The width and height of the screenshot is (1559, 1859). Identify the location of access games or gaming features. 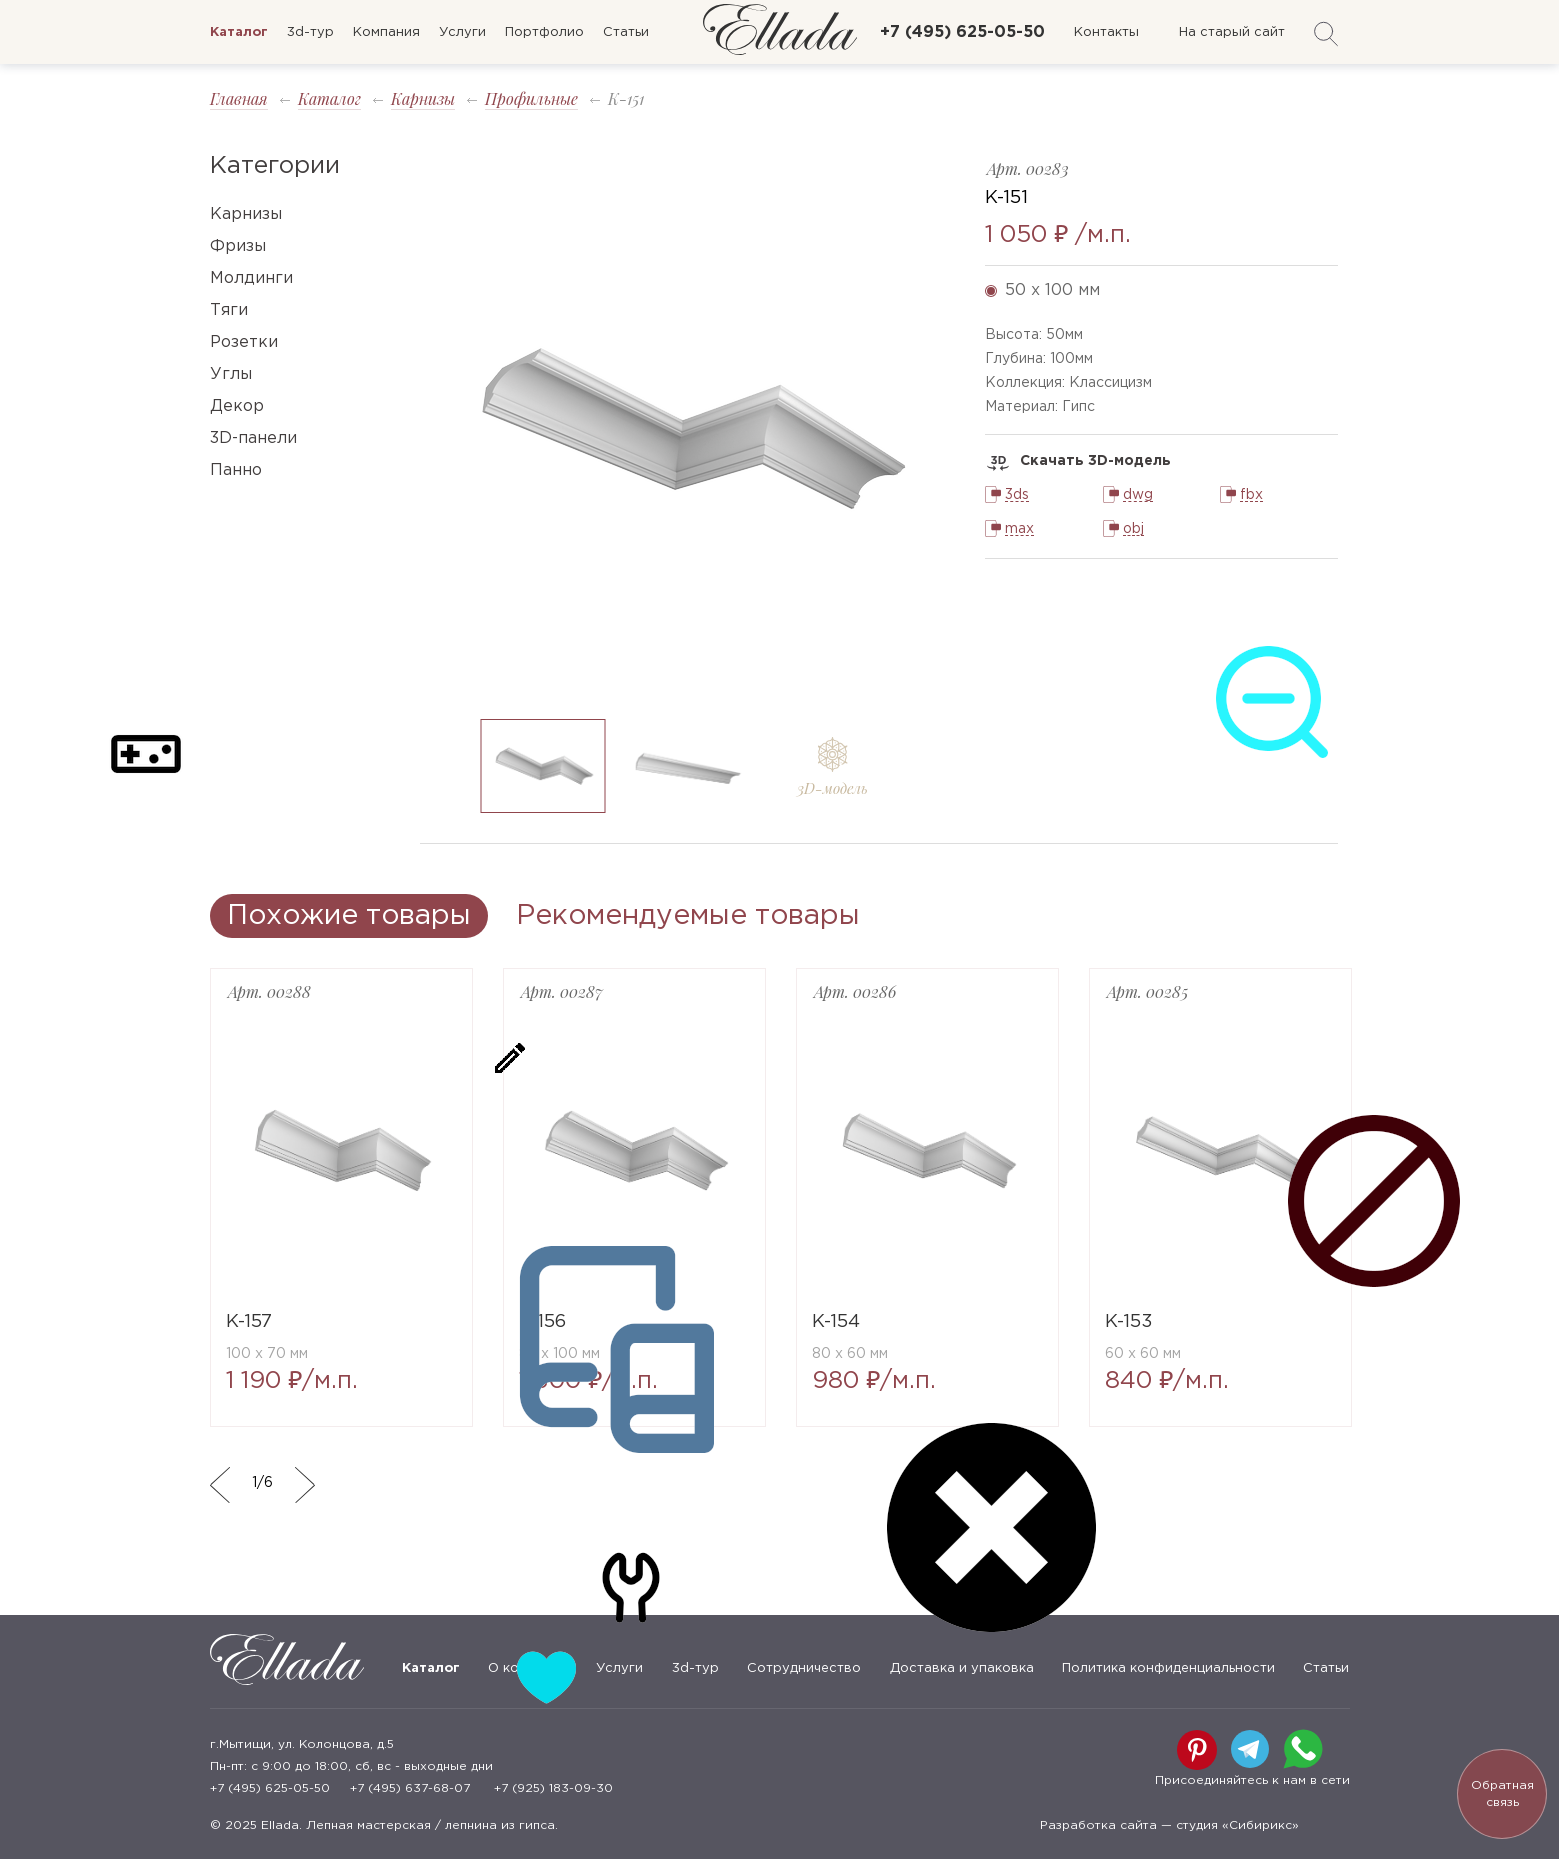
(146, 754).